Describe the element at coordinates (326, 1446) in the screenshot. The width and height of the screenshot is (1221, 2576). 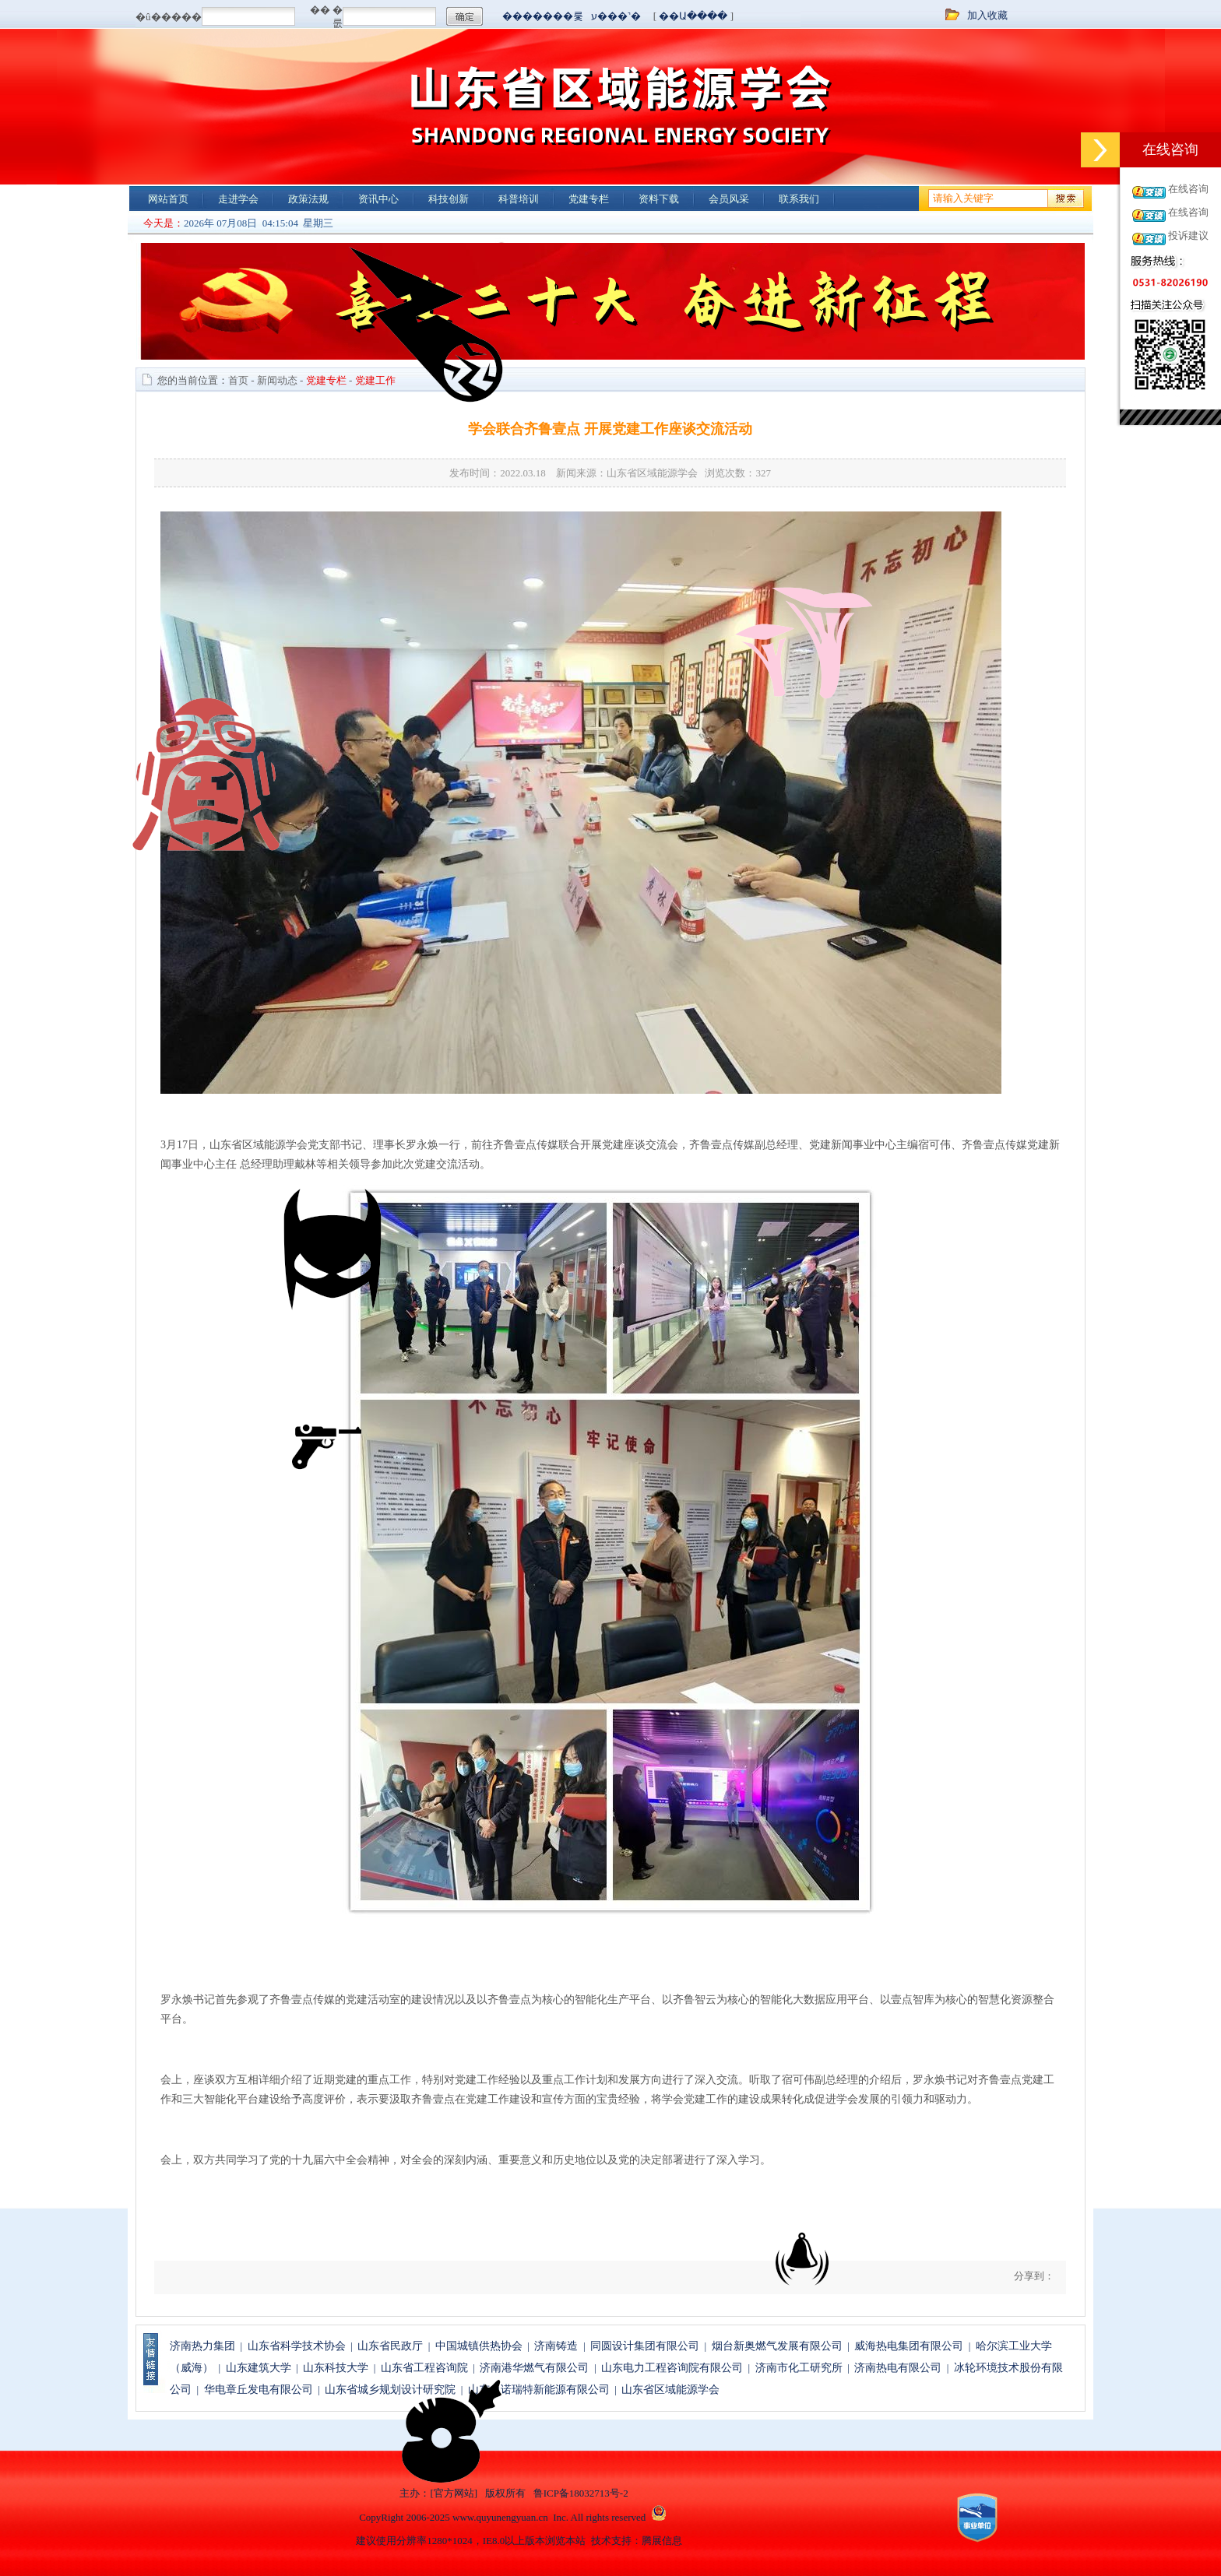
I see `access weapons or firearms inventory` at that location.